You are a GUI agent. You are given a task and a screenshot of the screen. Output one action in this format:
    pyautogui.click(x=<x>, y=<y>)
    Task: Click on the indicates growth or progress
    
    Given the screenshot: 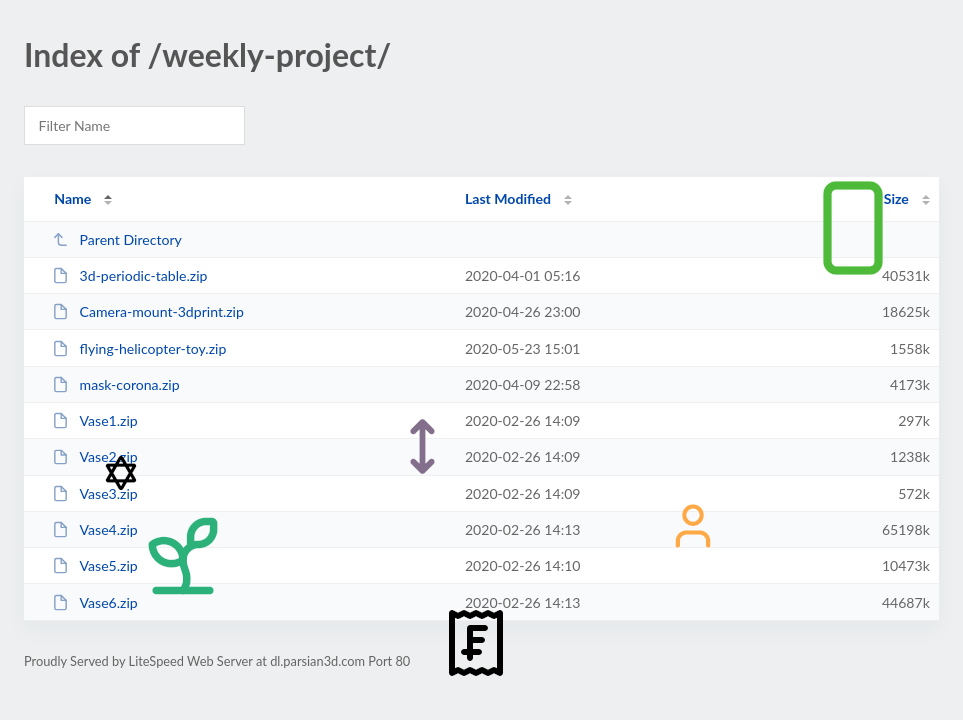 What is the action you would take?
    pyautogui.click(x=183, y=556)
    